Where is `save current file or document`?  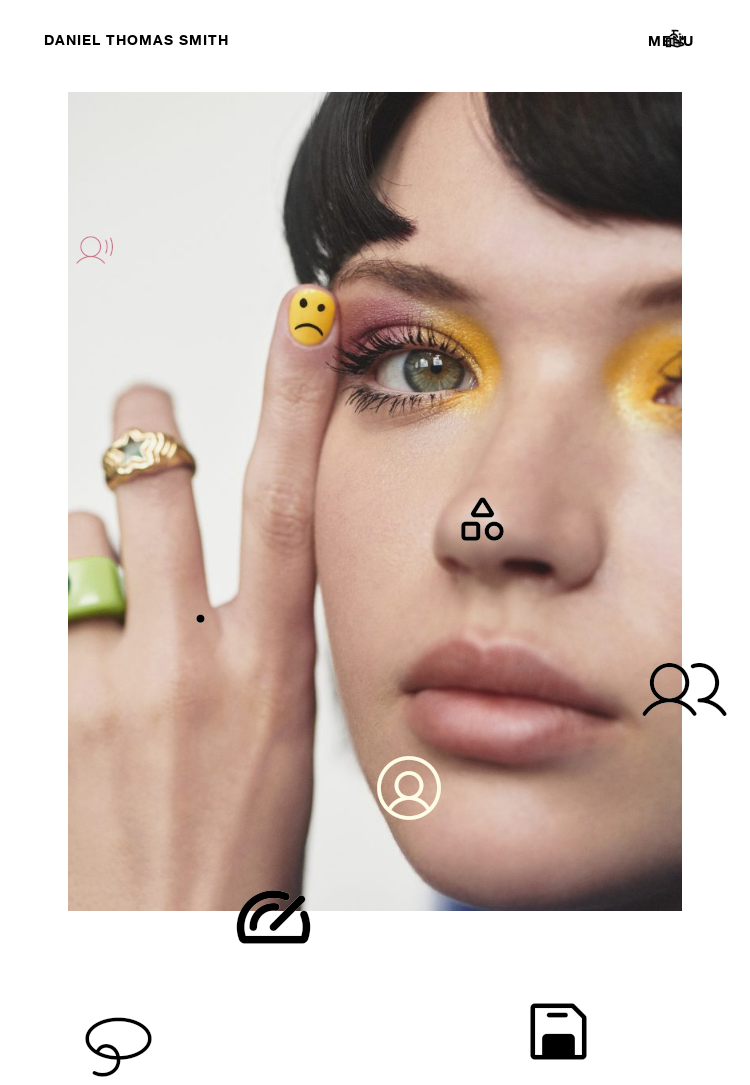
save current file or document is located at coordinates (558, 1031).